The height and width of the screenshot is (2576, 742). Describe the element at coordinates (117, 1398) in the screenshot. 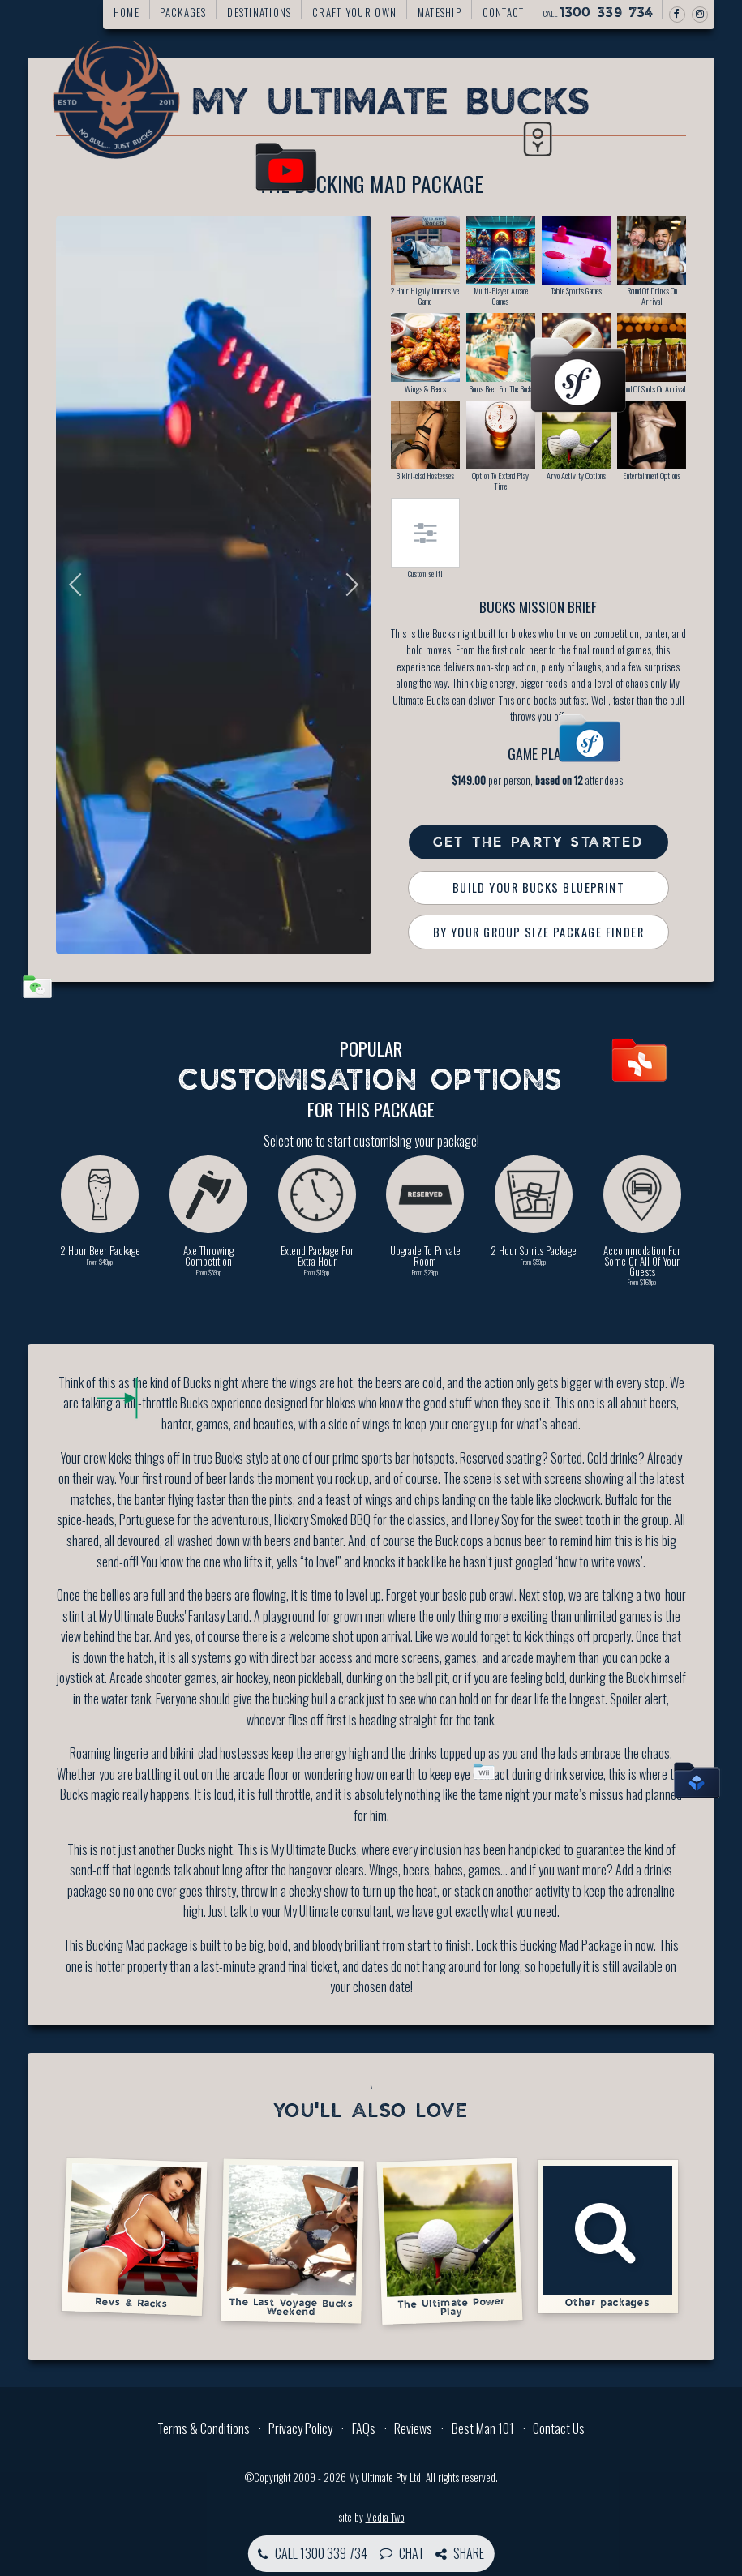

I see `go to the last item or page` at that location.